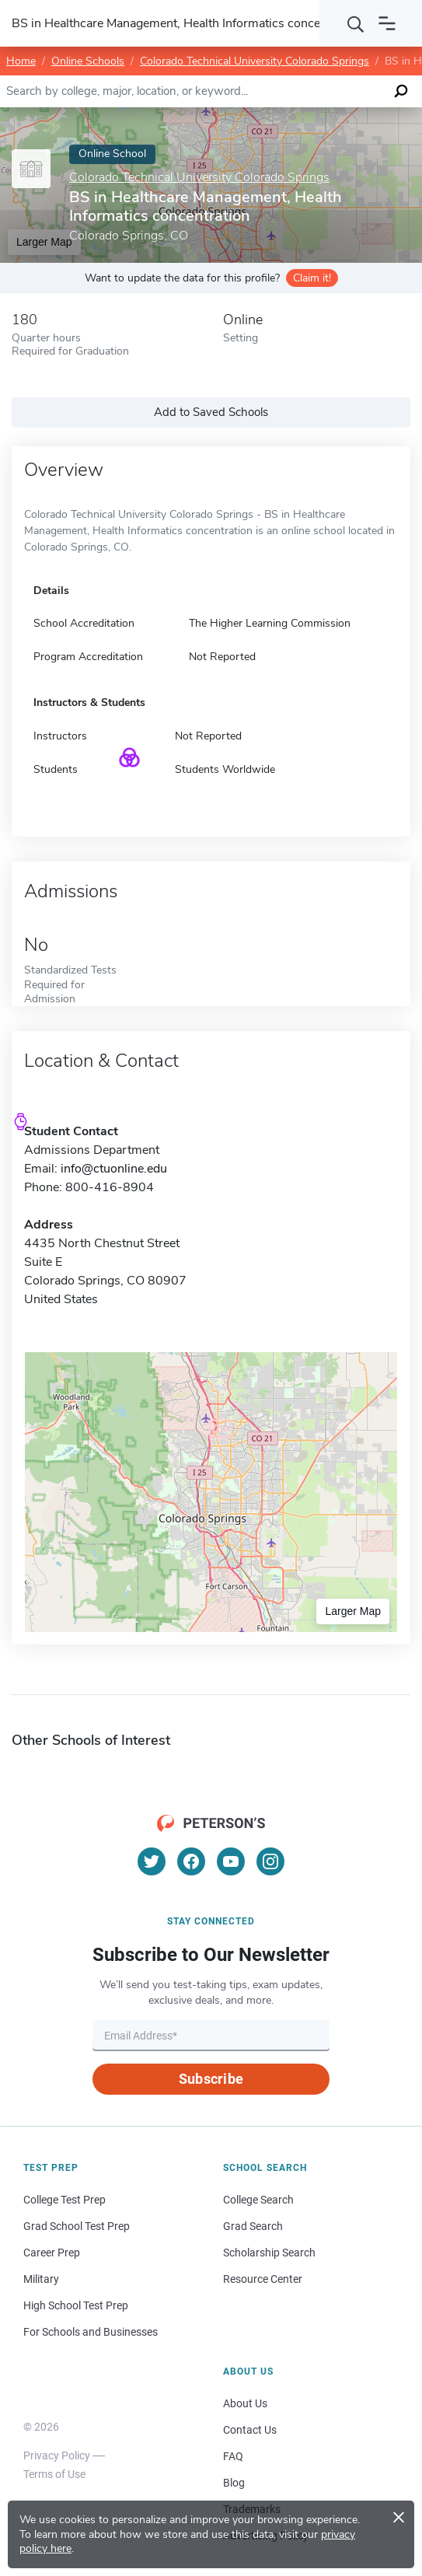 This screenshot has width=422, height=2576. I want to click on view time or clock settings, so click(20, 1121).